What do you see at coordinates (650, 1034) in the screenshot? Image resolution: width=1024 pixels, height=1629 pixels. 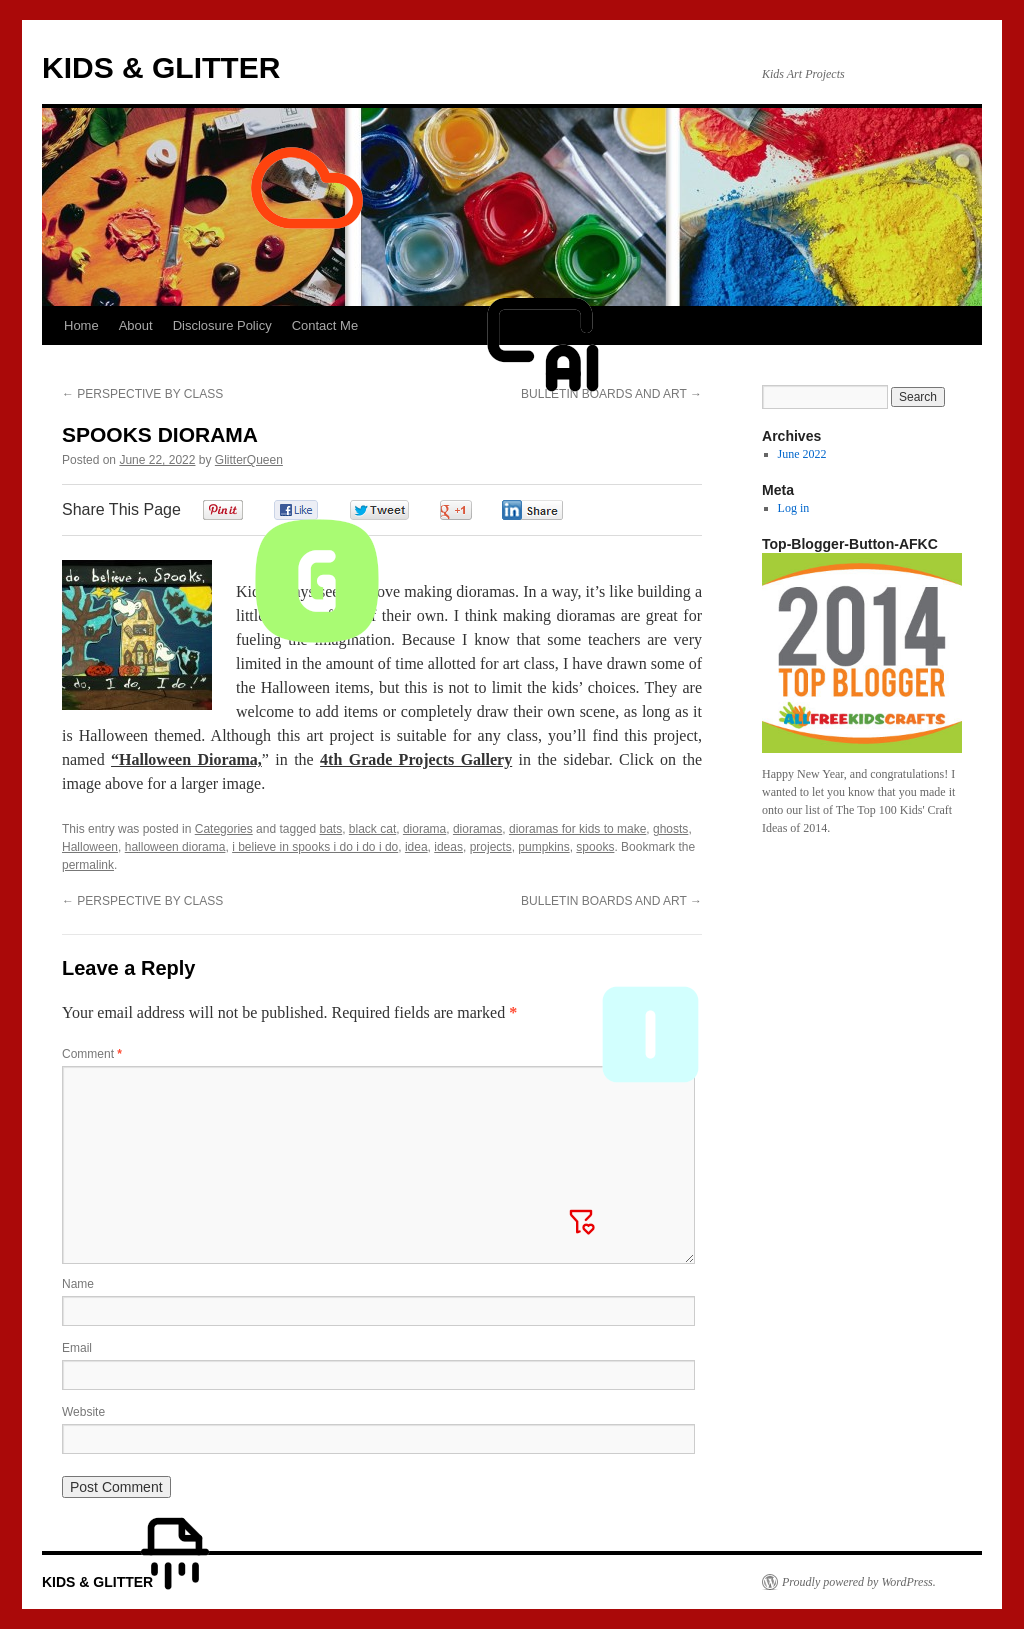 I see `access information or details` at bounding box center [650, 1034].